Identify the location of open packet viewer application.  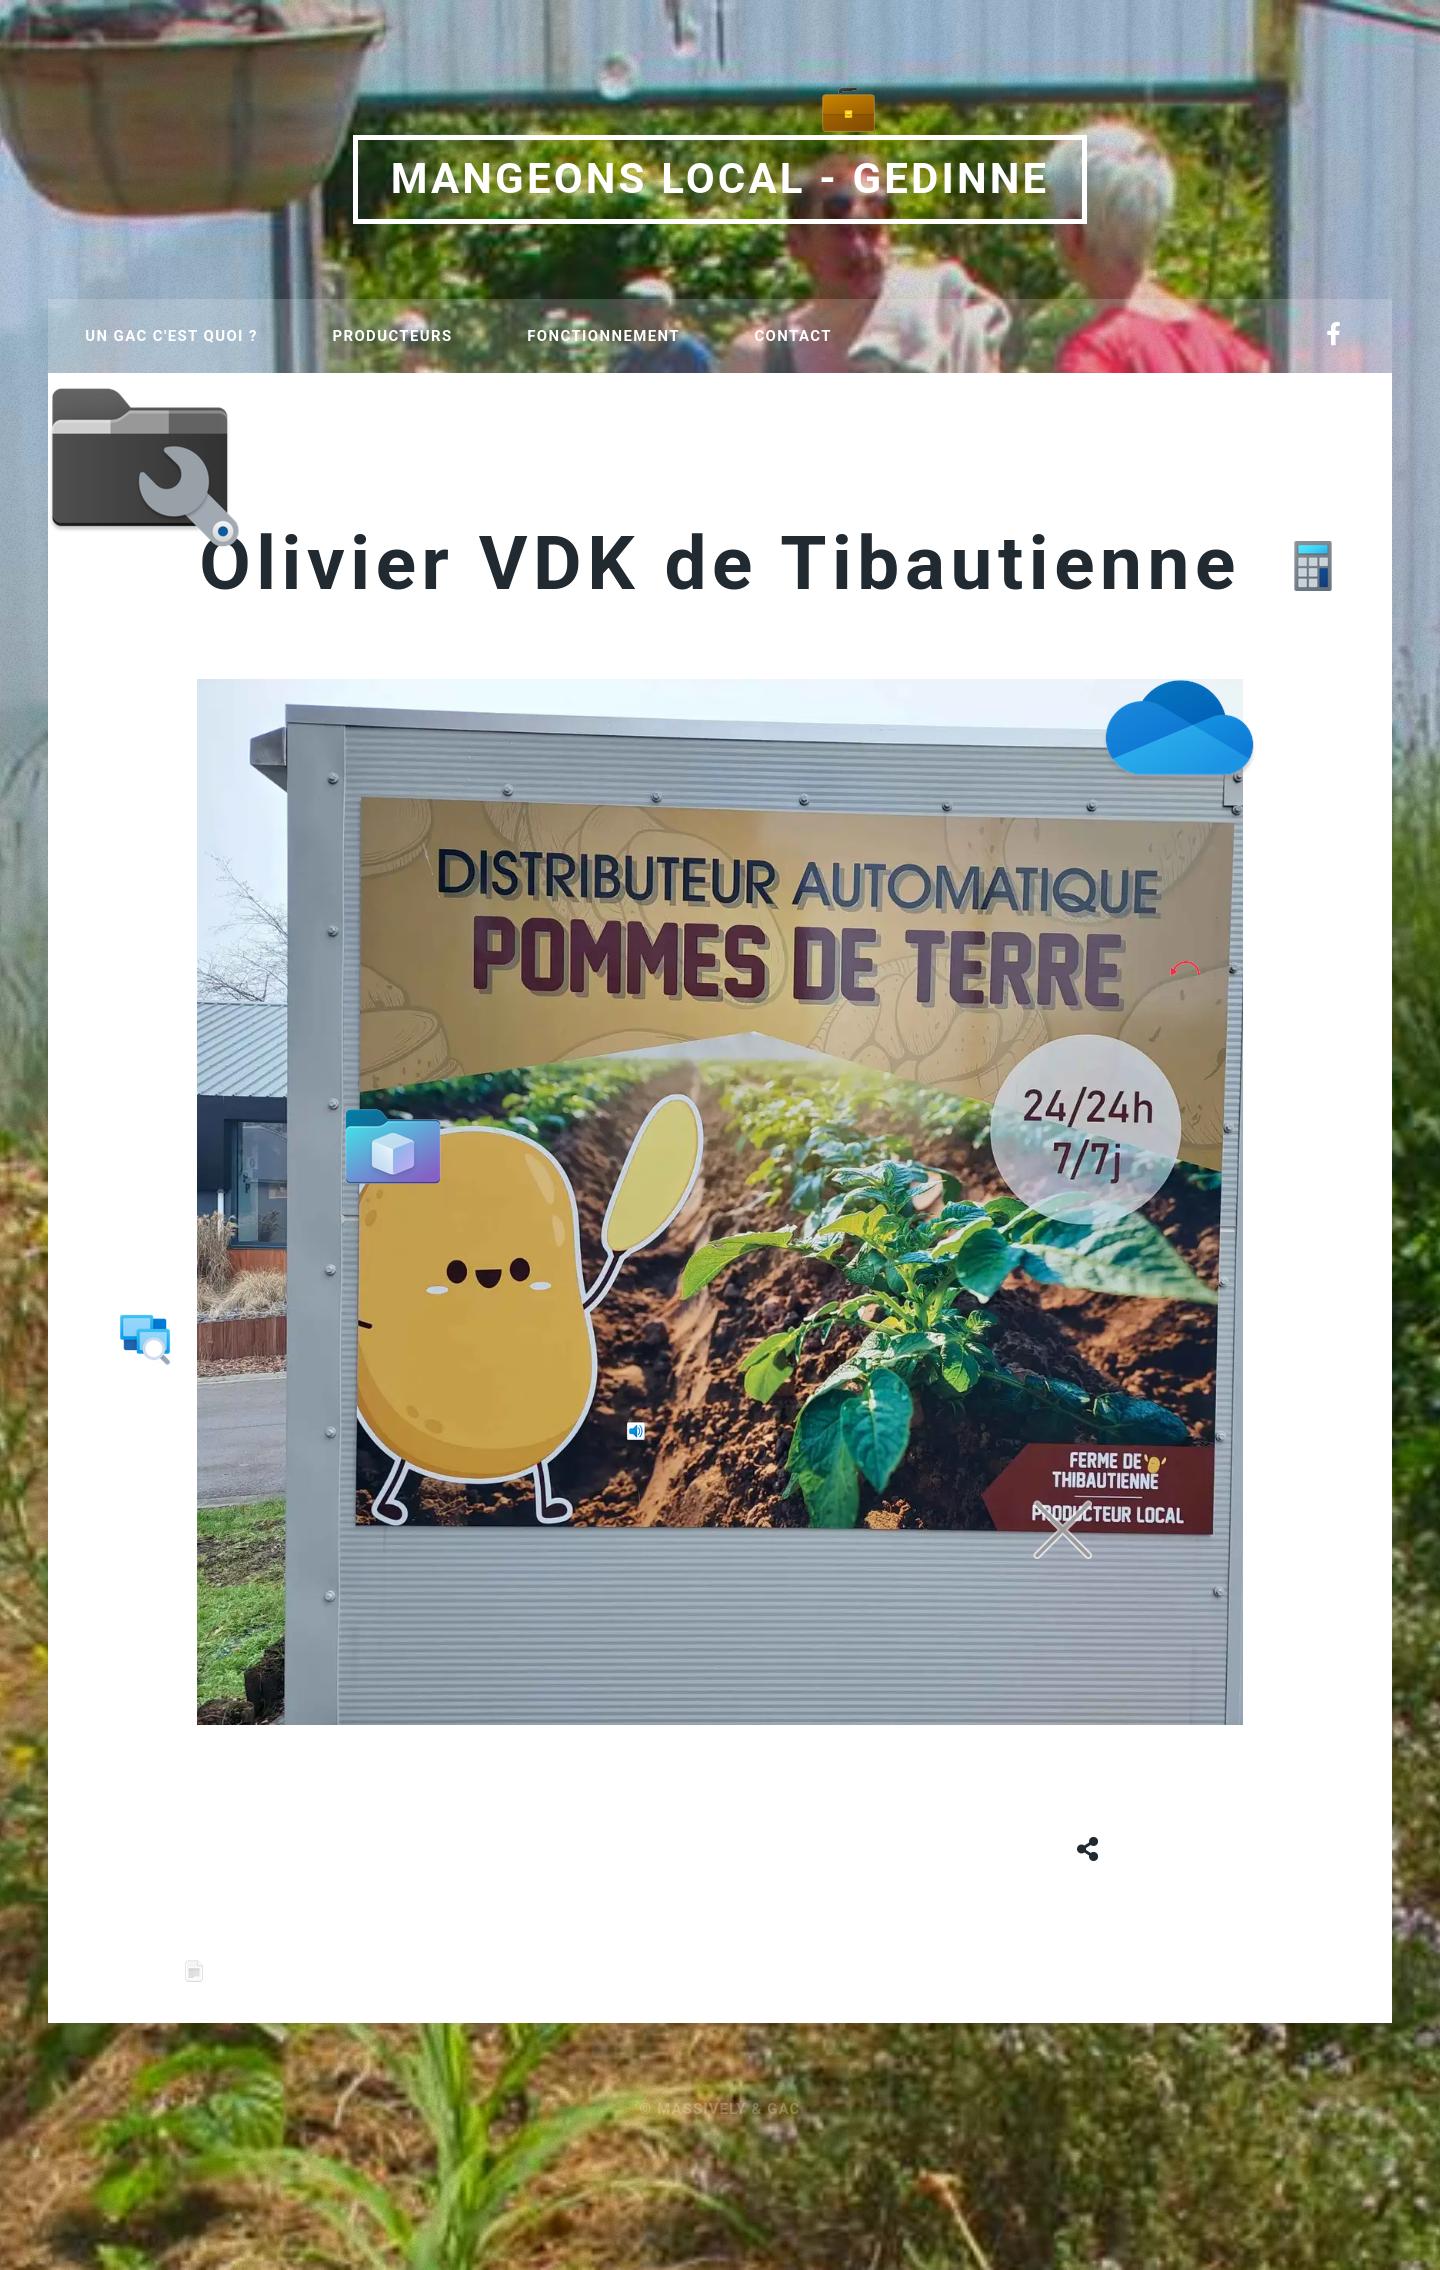
(146, 1341).